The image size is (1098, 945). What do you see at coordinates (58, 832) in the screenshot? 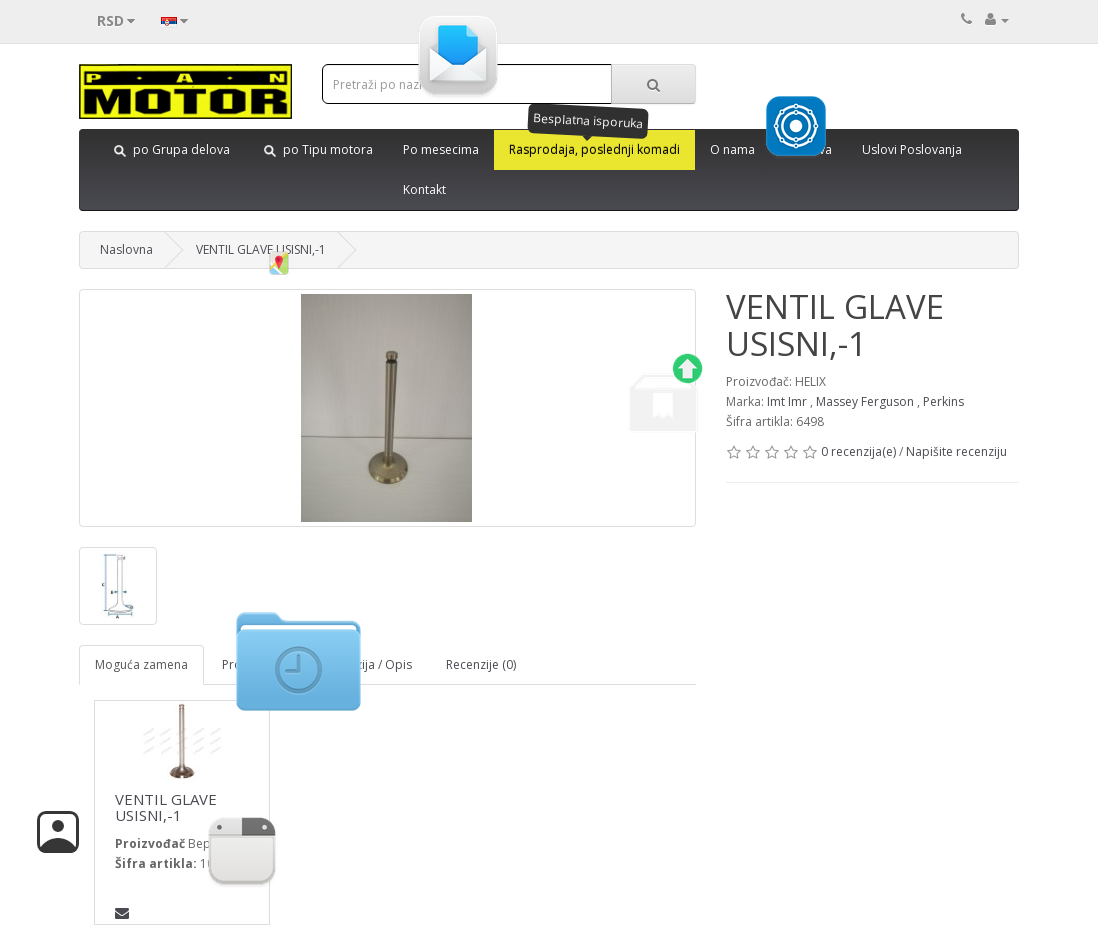
I see `configure login screen settings` at bounding box center [58, 832].